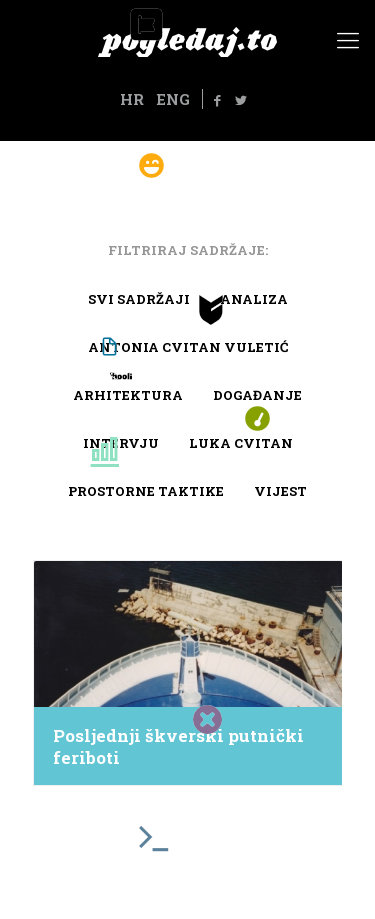  I want to click on open the command line terminal, so click(154, 837).